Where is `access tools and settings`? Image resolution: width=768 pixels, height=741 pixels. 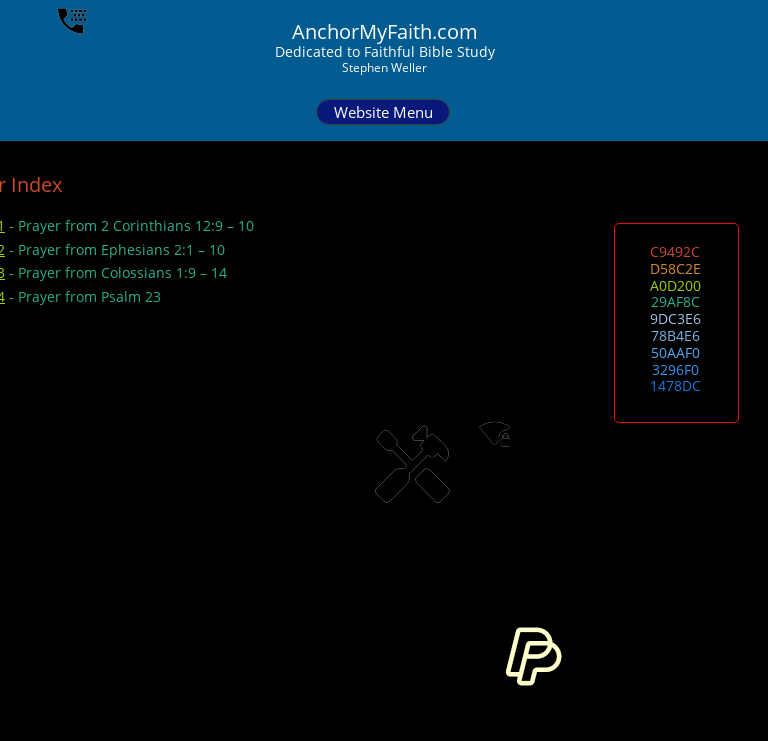
access tools and settings is located at coordinates (412, 465).